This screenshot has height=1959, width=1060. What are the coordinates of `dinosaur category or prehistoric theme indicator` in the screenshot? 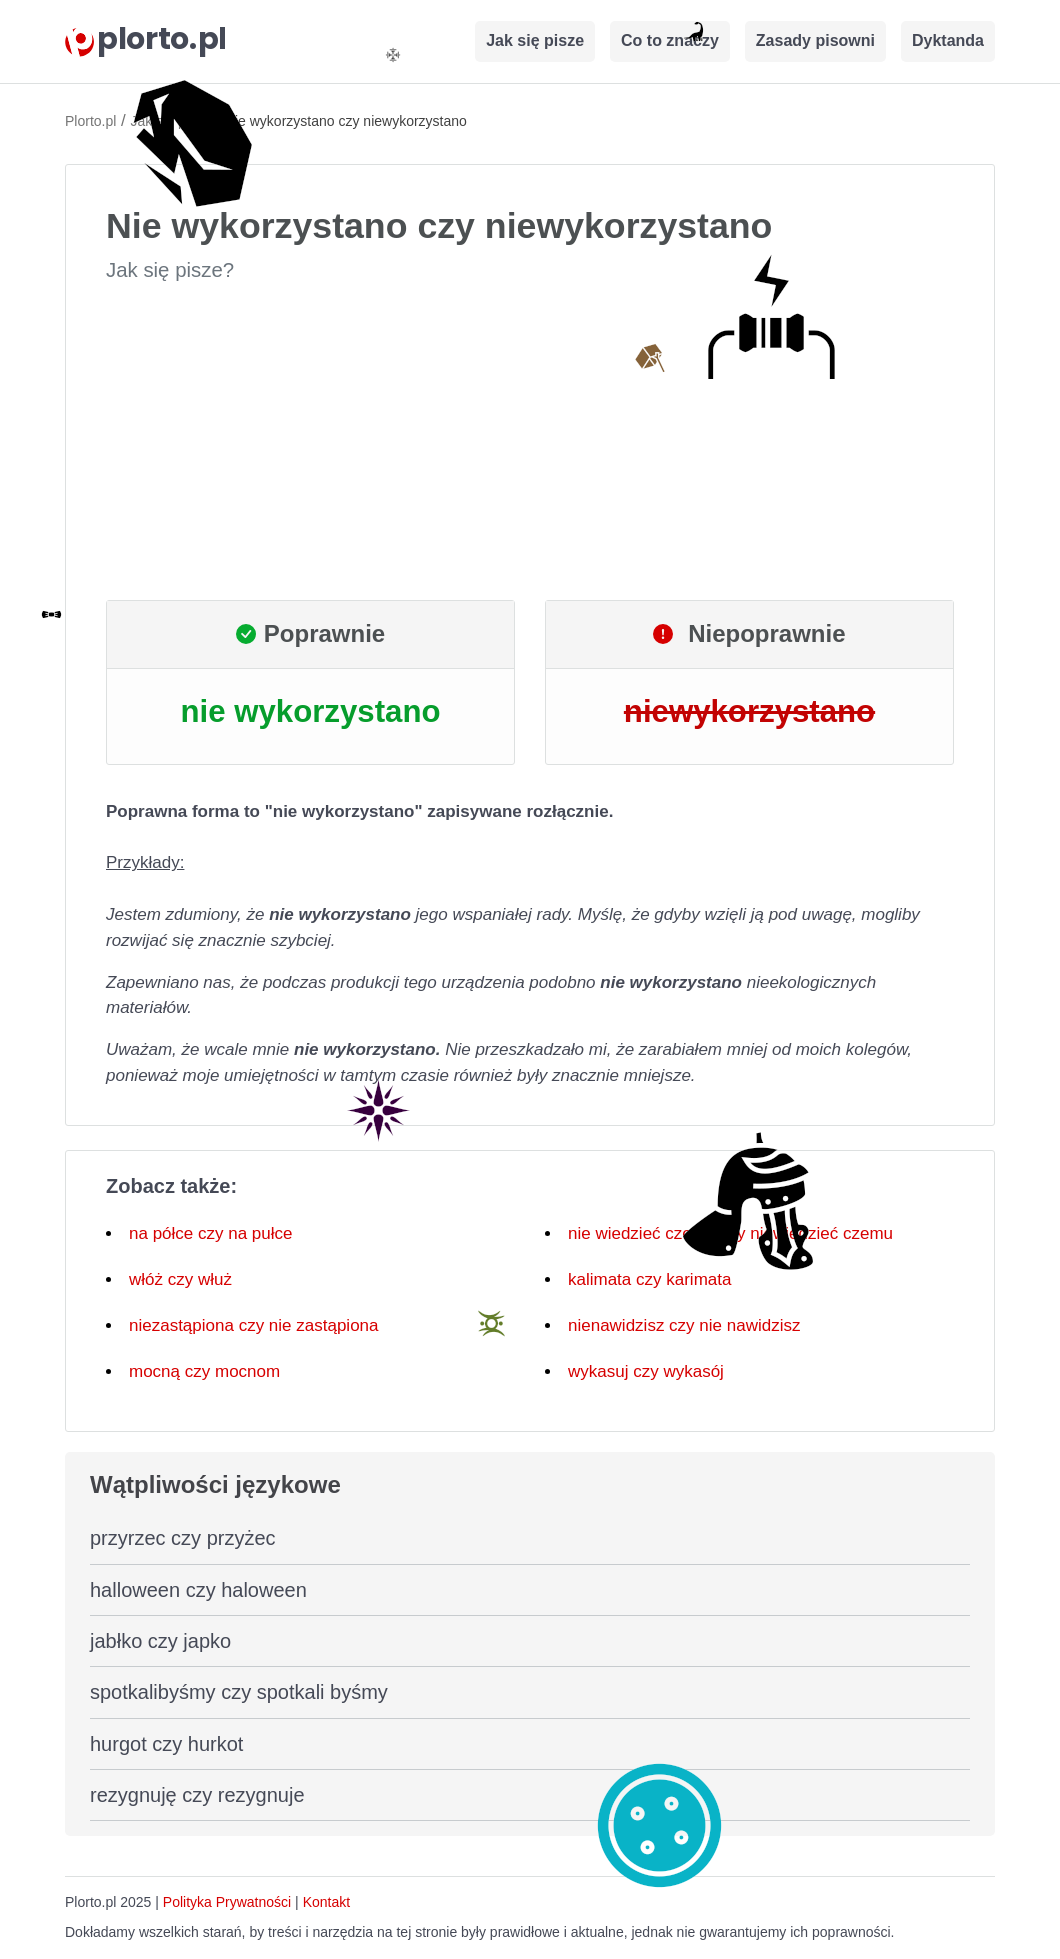 It's located at (693, 31).